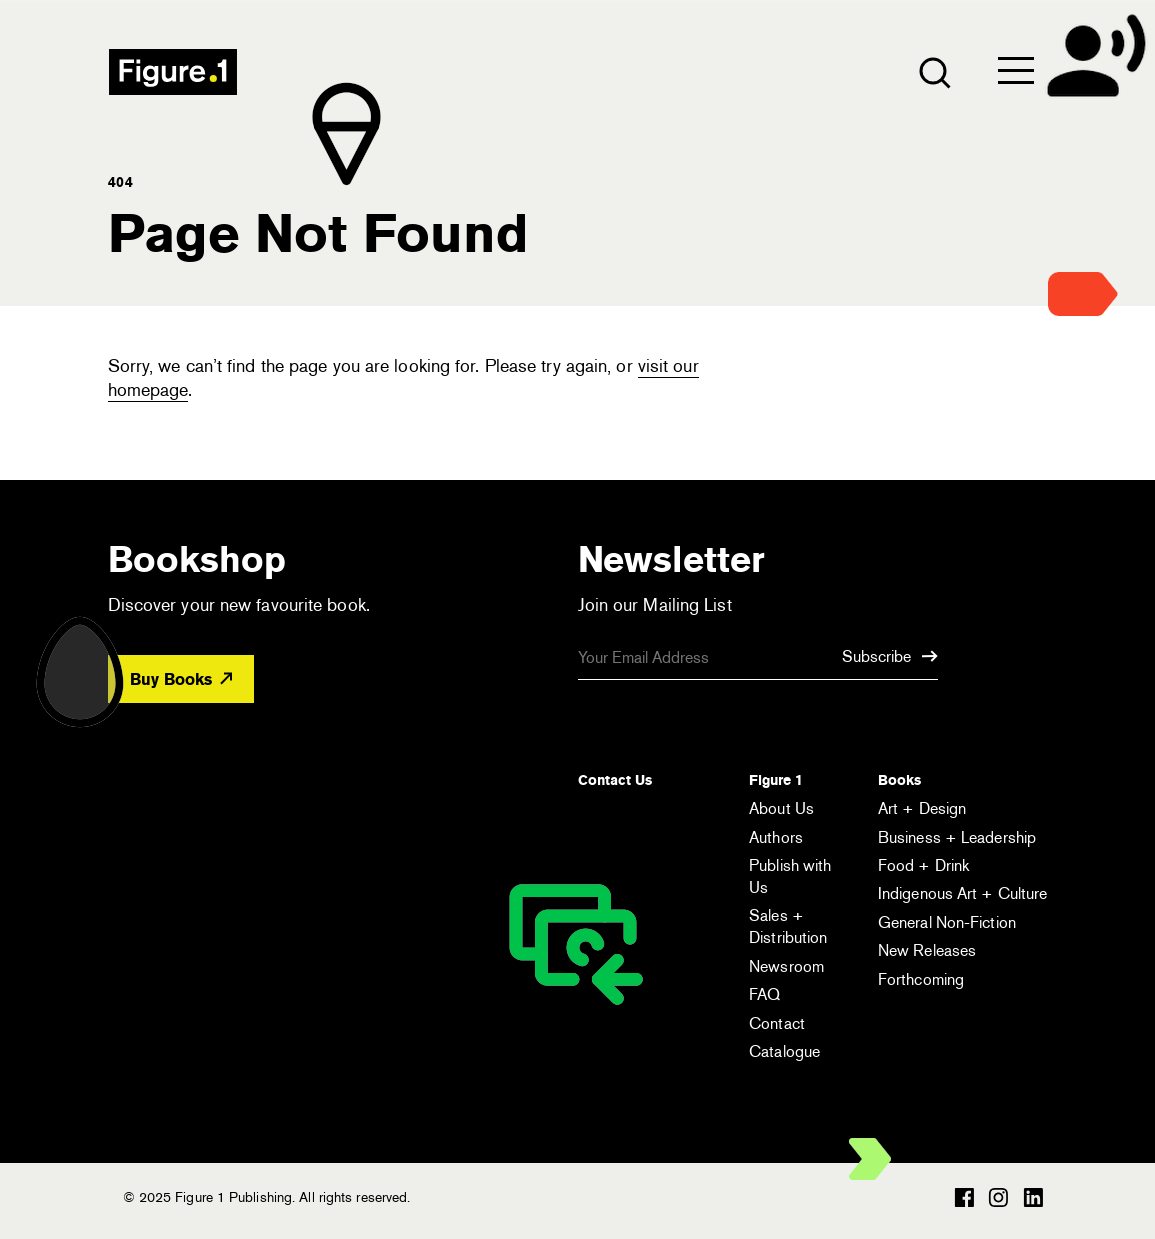 This screenshot has width=1155, height=1239. Describe the element at coordinates (346, 131) in the screenshot. I see `browse dessert or ice cream options` at that location.